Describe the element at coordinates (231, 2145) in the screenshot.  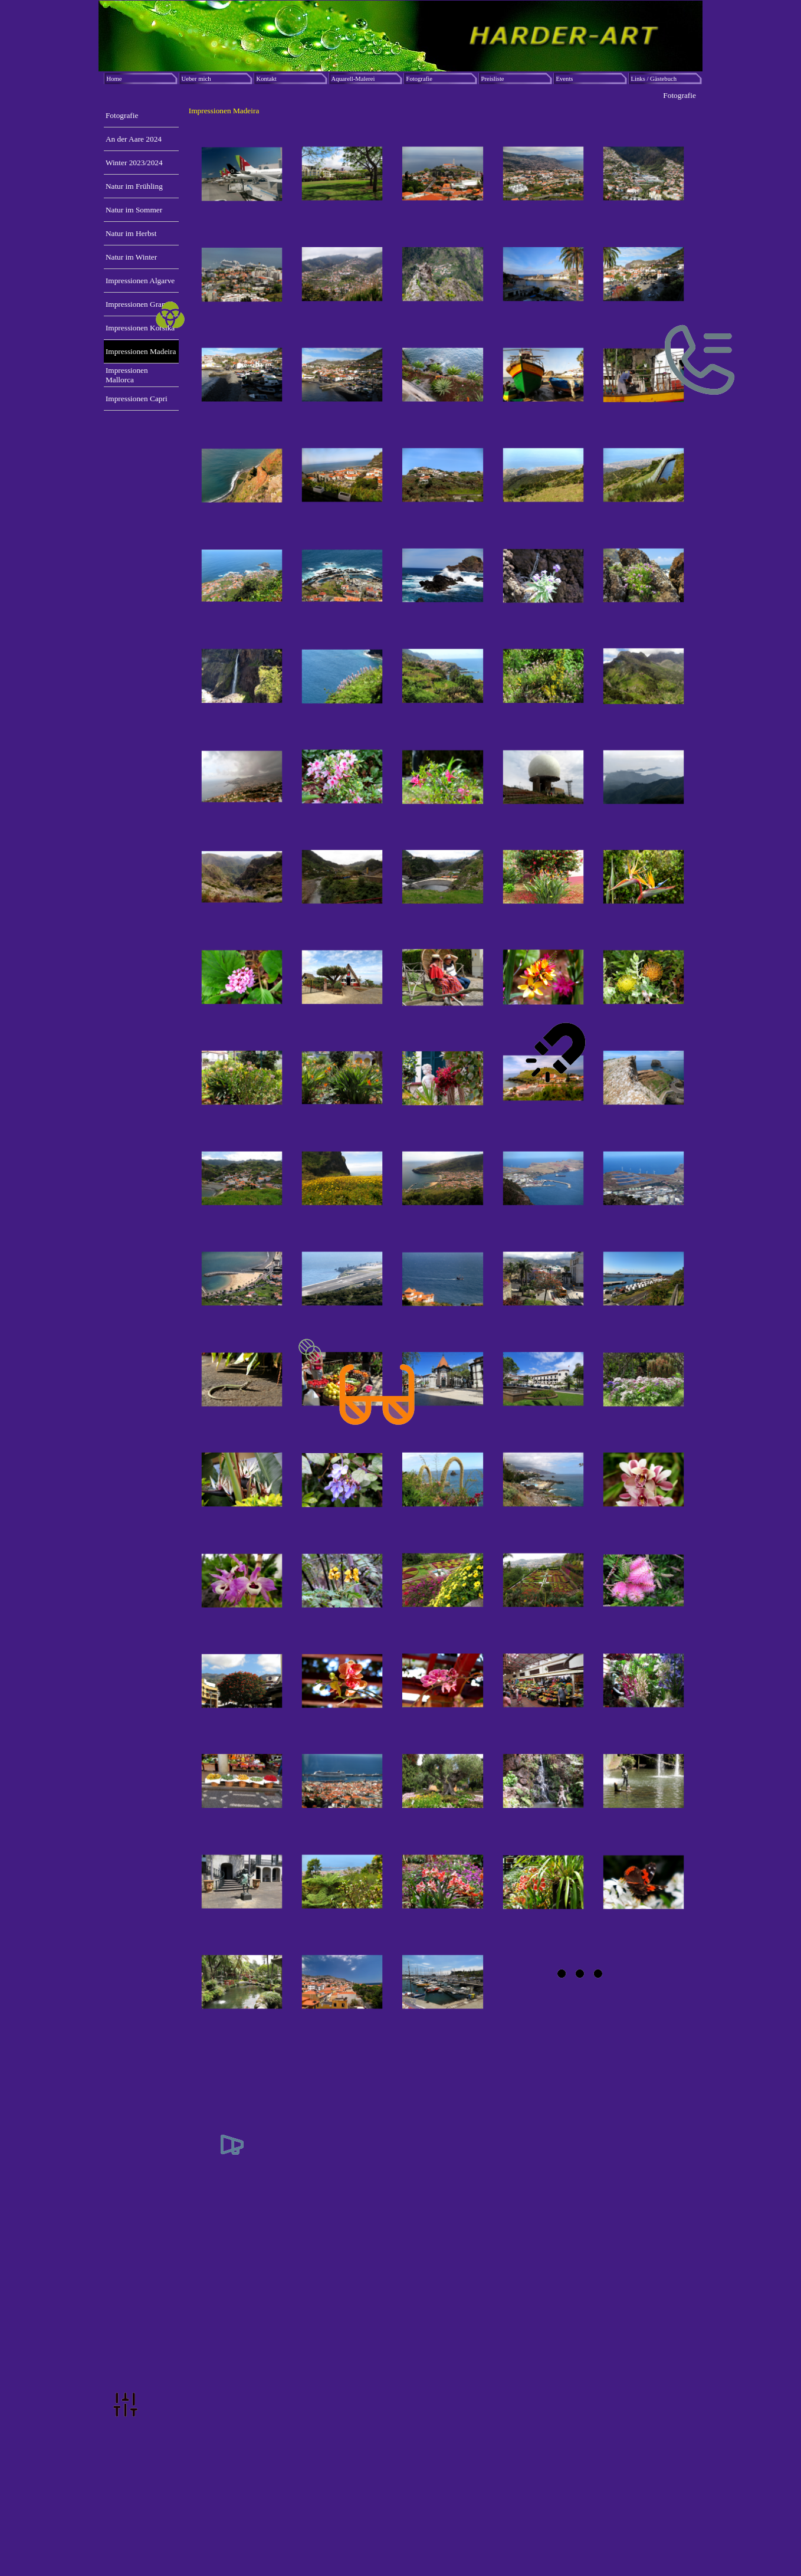
I see `make an announcement or broadcast` at that location.